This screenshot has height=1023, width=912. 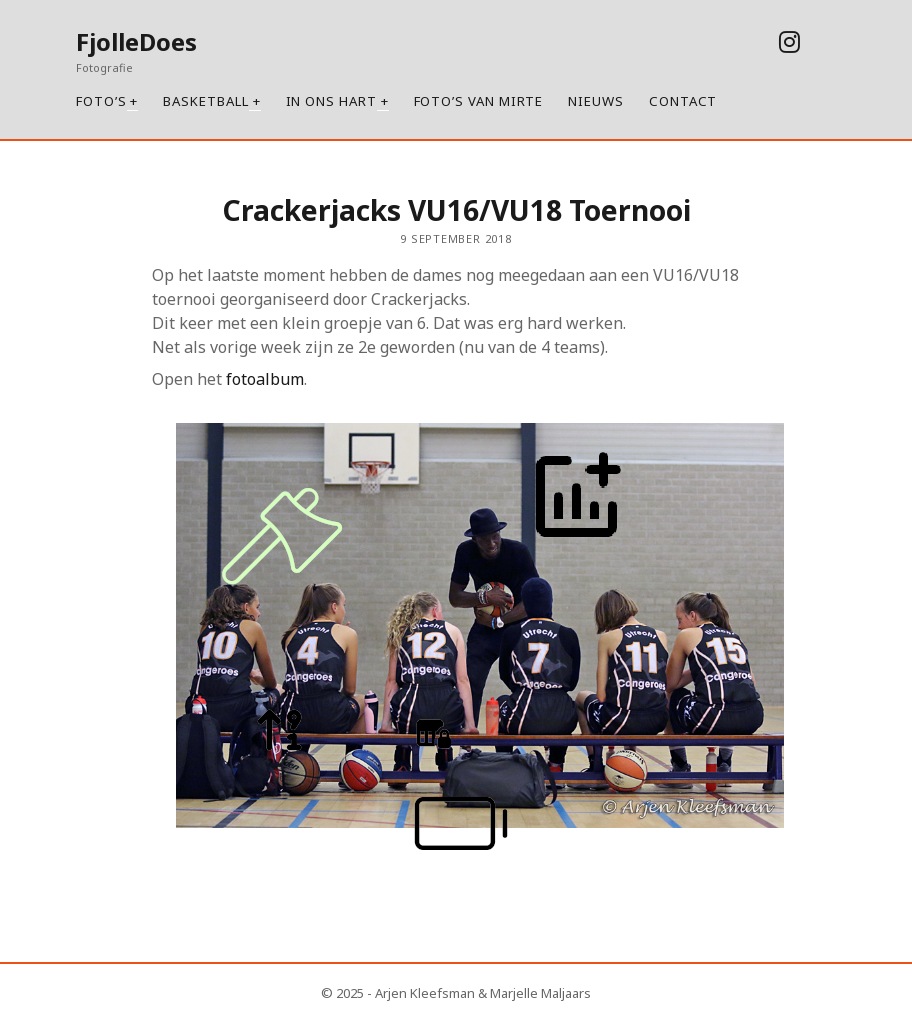 What do you see at coordinates (282, 540) in the screenshot?
I see `access woodcutting or crafting tools` at bounding box center [282, 540].